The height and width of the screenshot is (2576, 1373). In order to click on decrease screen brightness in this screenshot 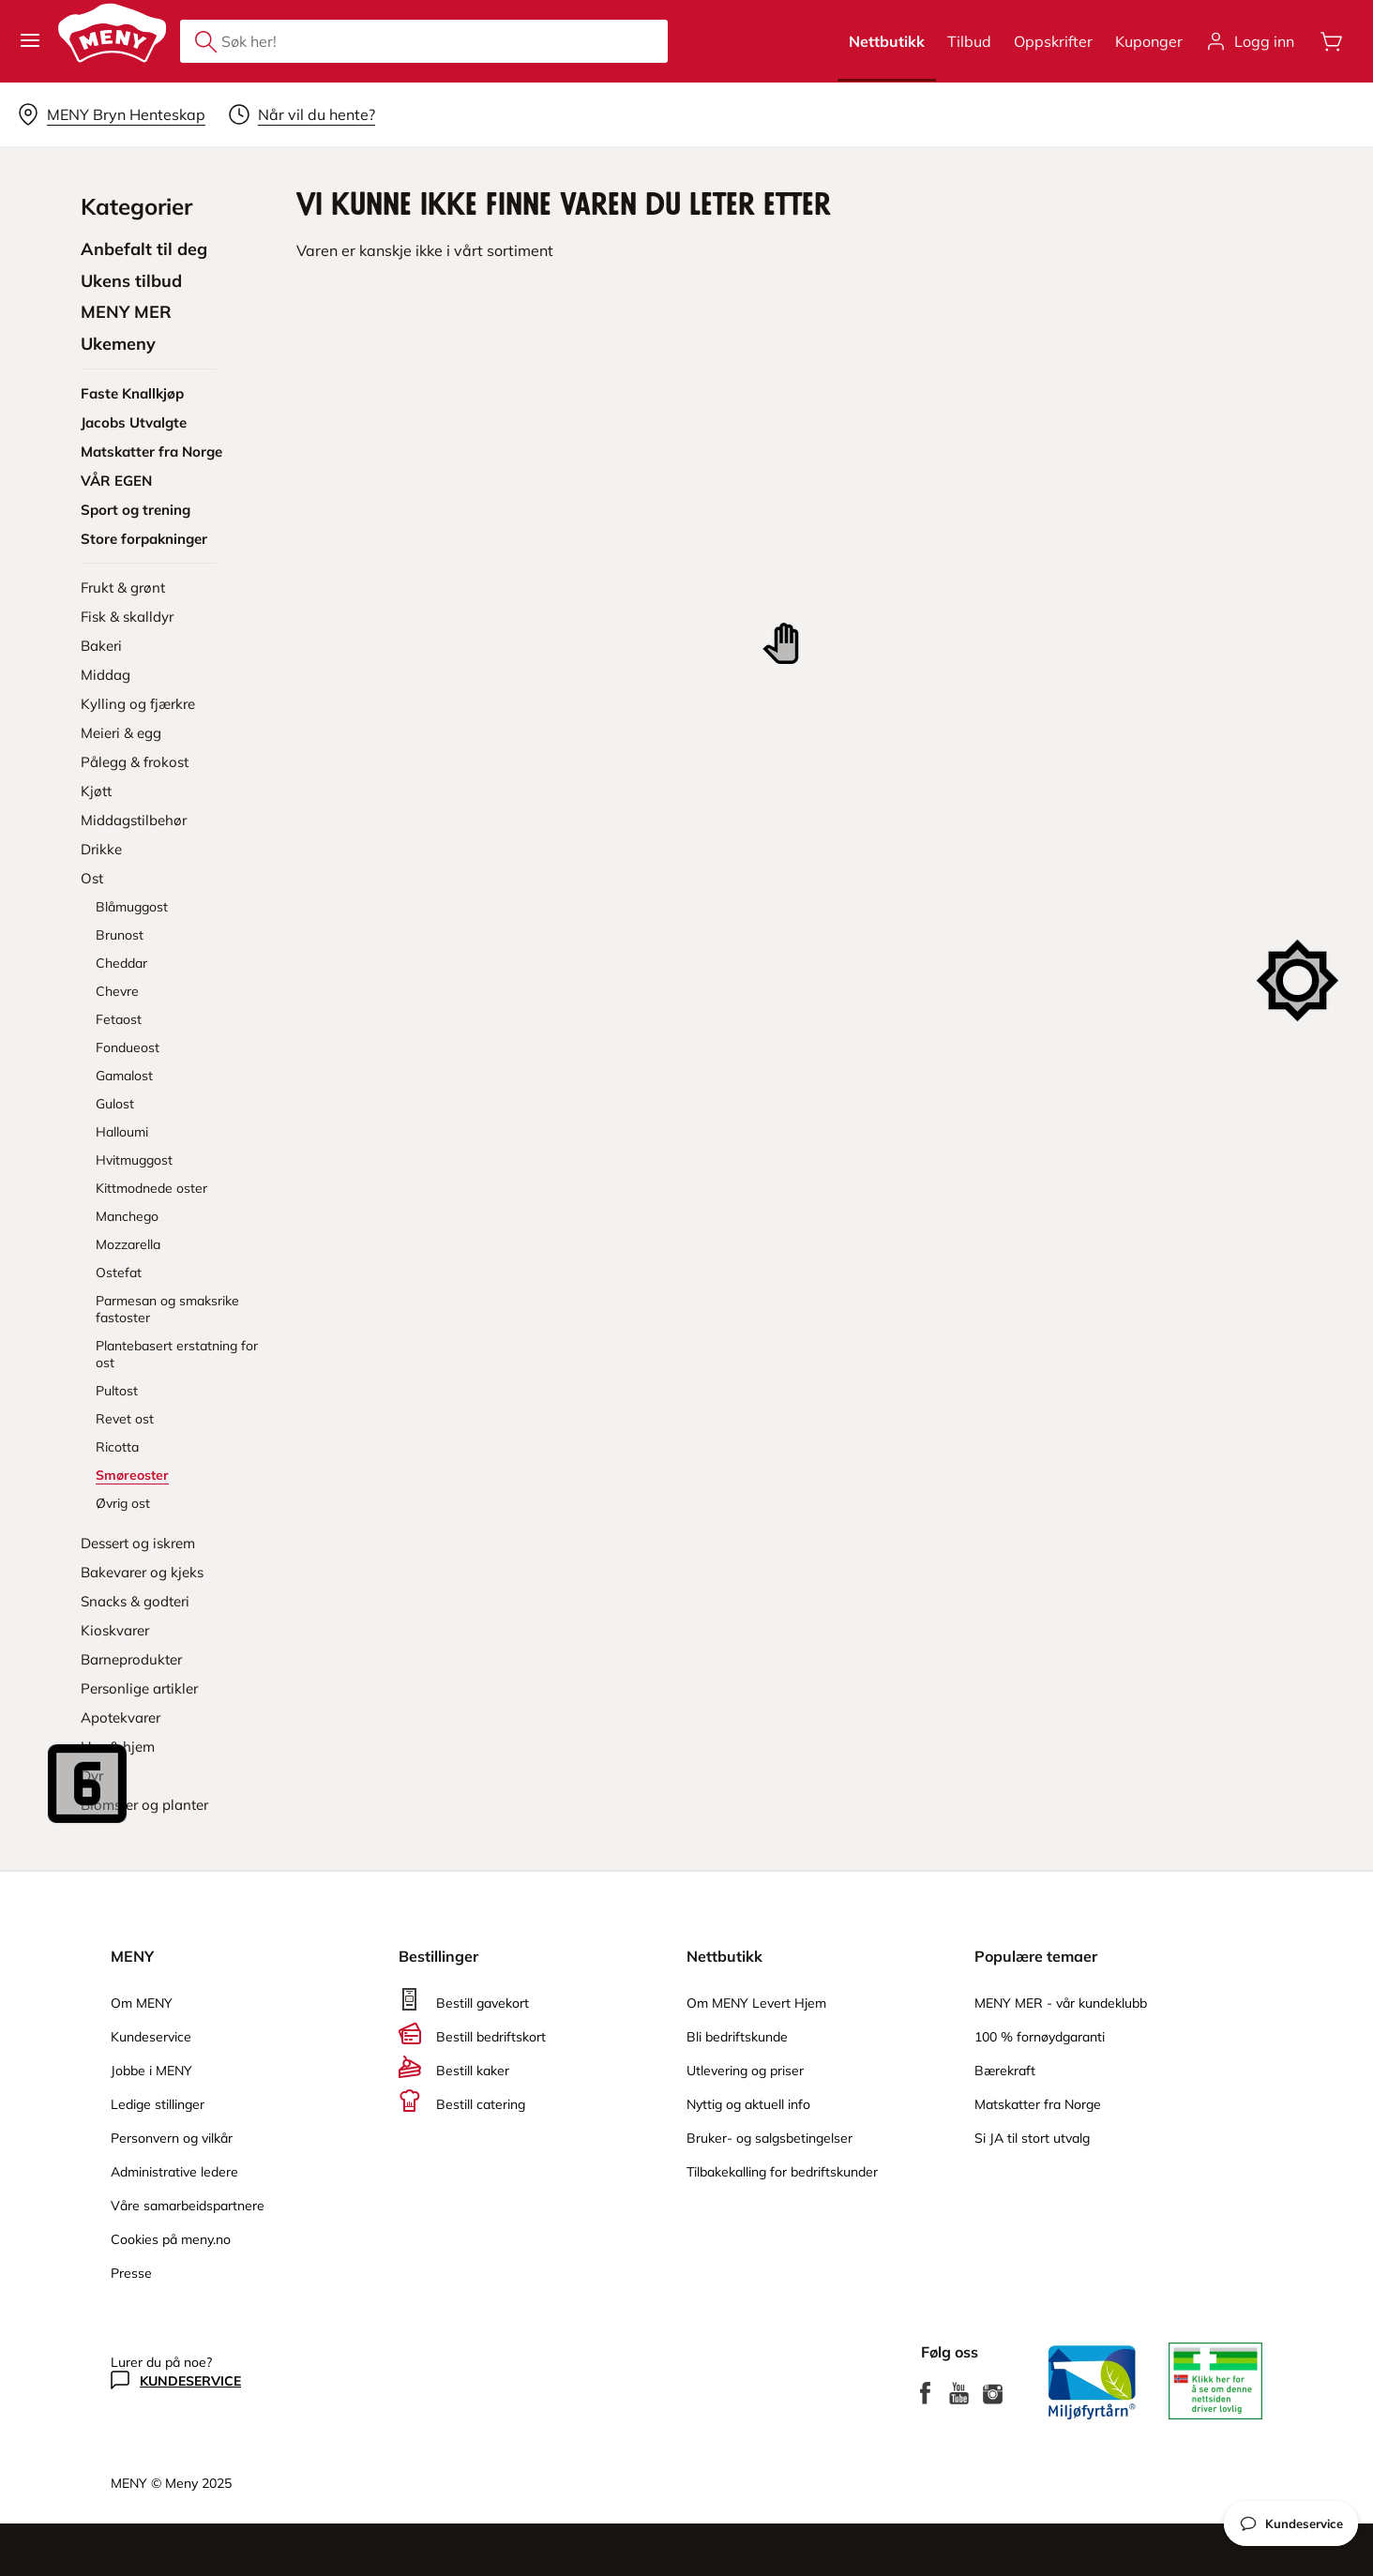, I will do `click(1297, 980)`.